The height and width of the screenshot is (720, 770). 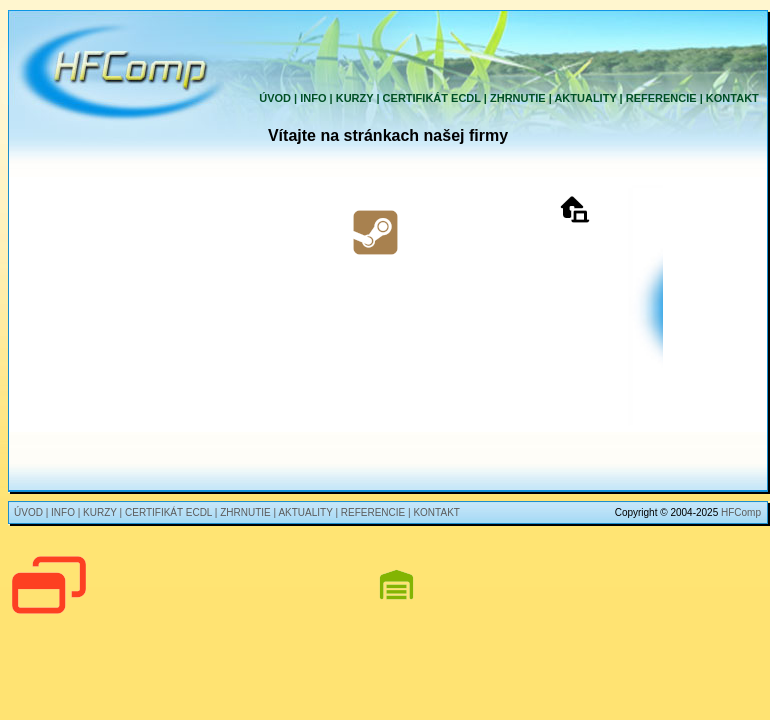 What do you see at coordinates (575, 209) in the screenshot?
I see `work from home or remote work mode` at bounding box center [575, 209].